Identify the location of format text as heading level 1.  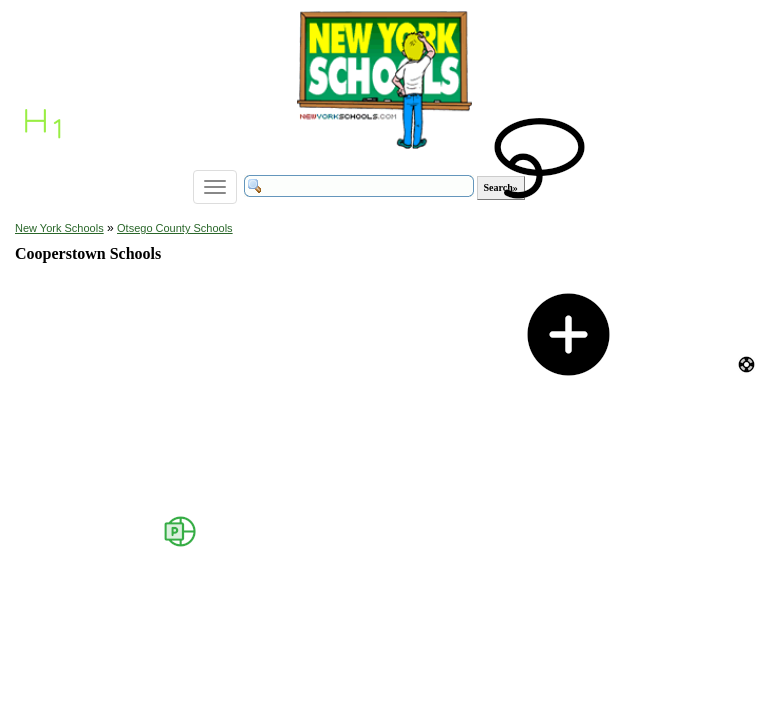
(42, 123).